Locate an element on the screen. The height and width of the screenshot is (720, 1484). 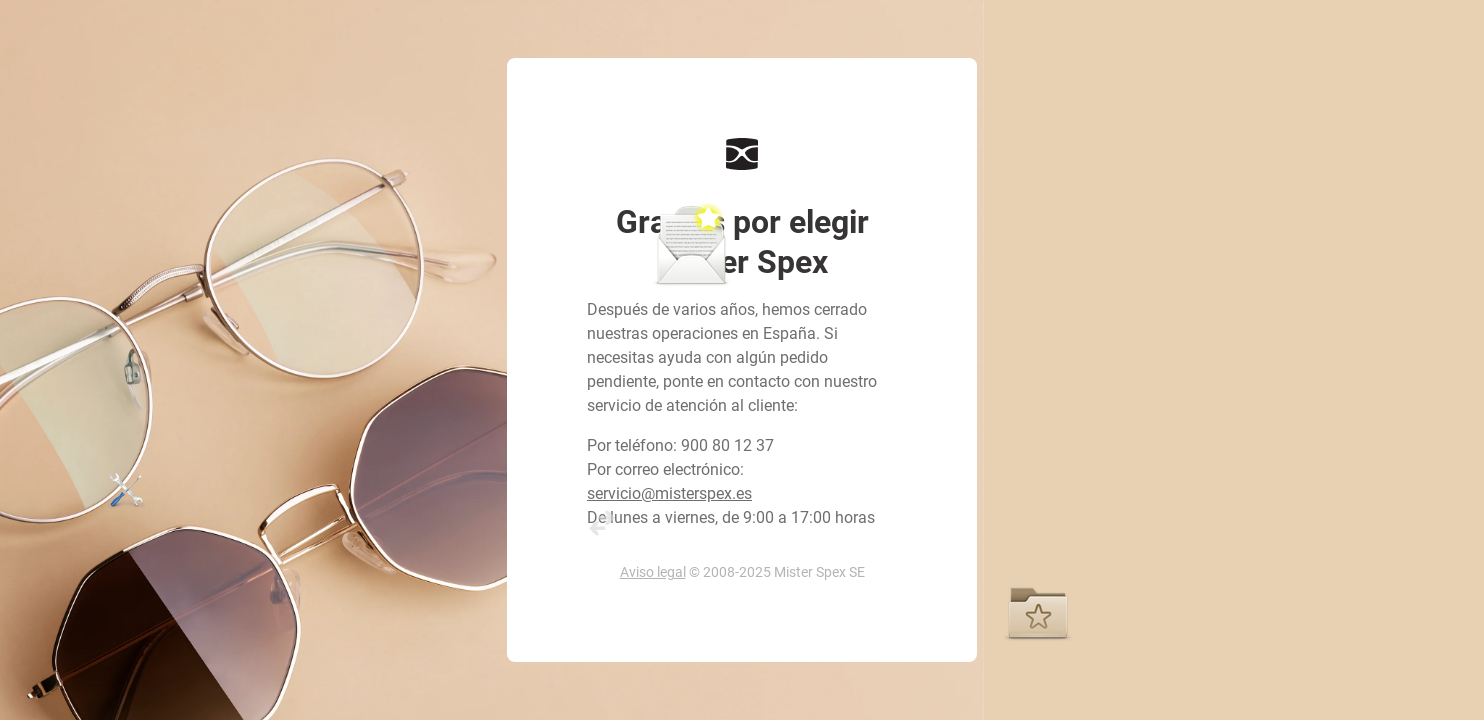
access your bookmarked files and folders is located at coordinates (1038, 616).